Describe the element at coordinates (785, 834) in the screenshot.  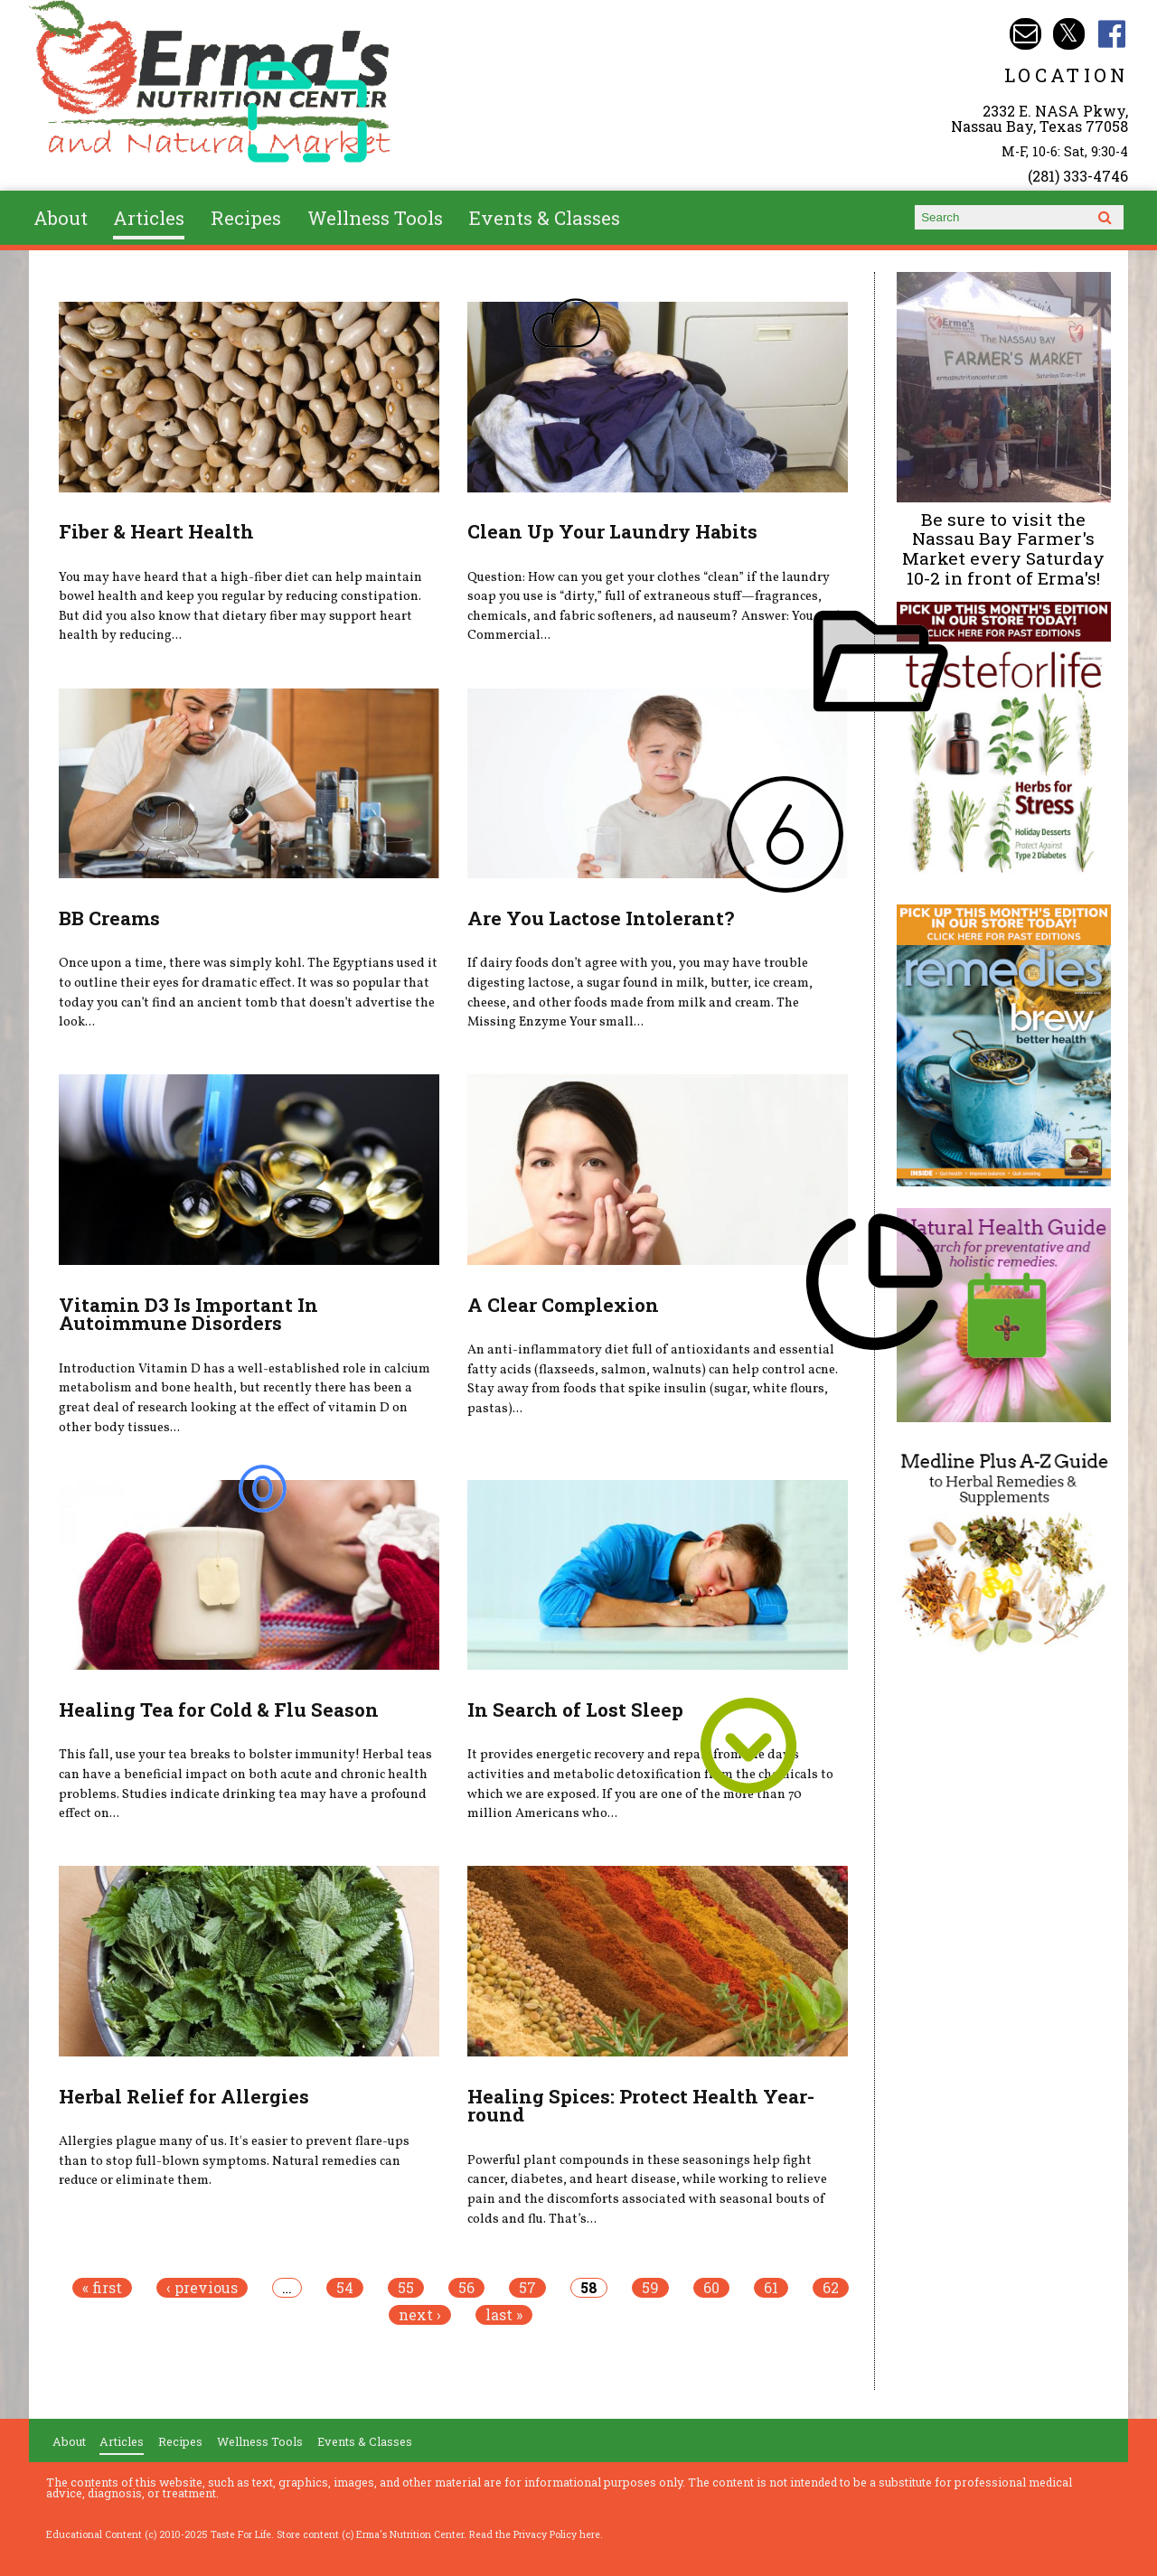
I see `indicates step 6 in a multi-step process` at that location.